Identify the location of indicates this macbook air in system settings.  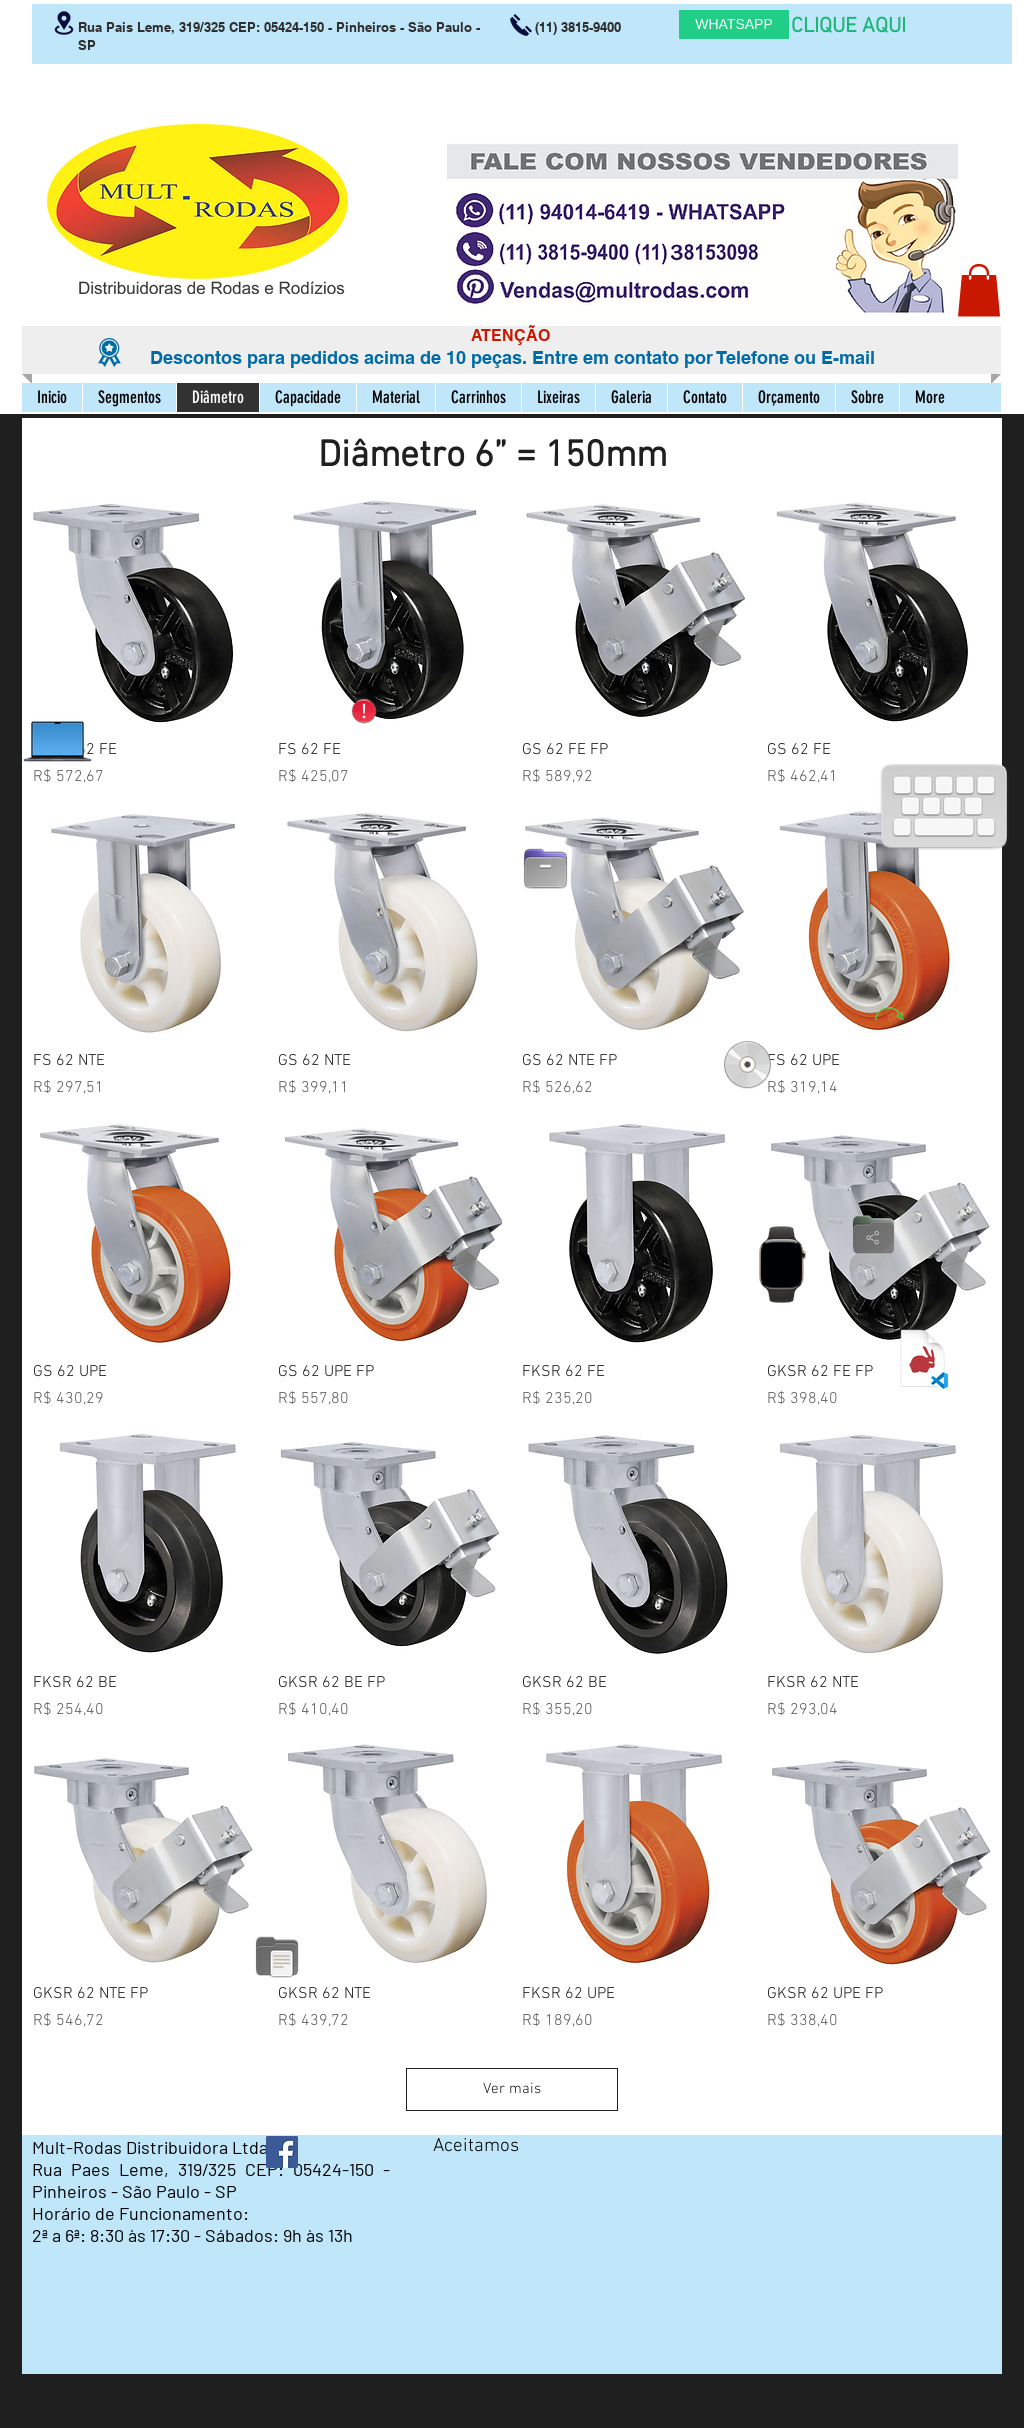
(57, 735).